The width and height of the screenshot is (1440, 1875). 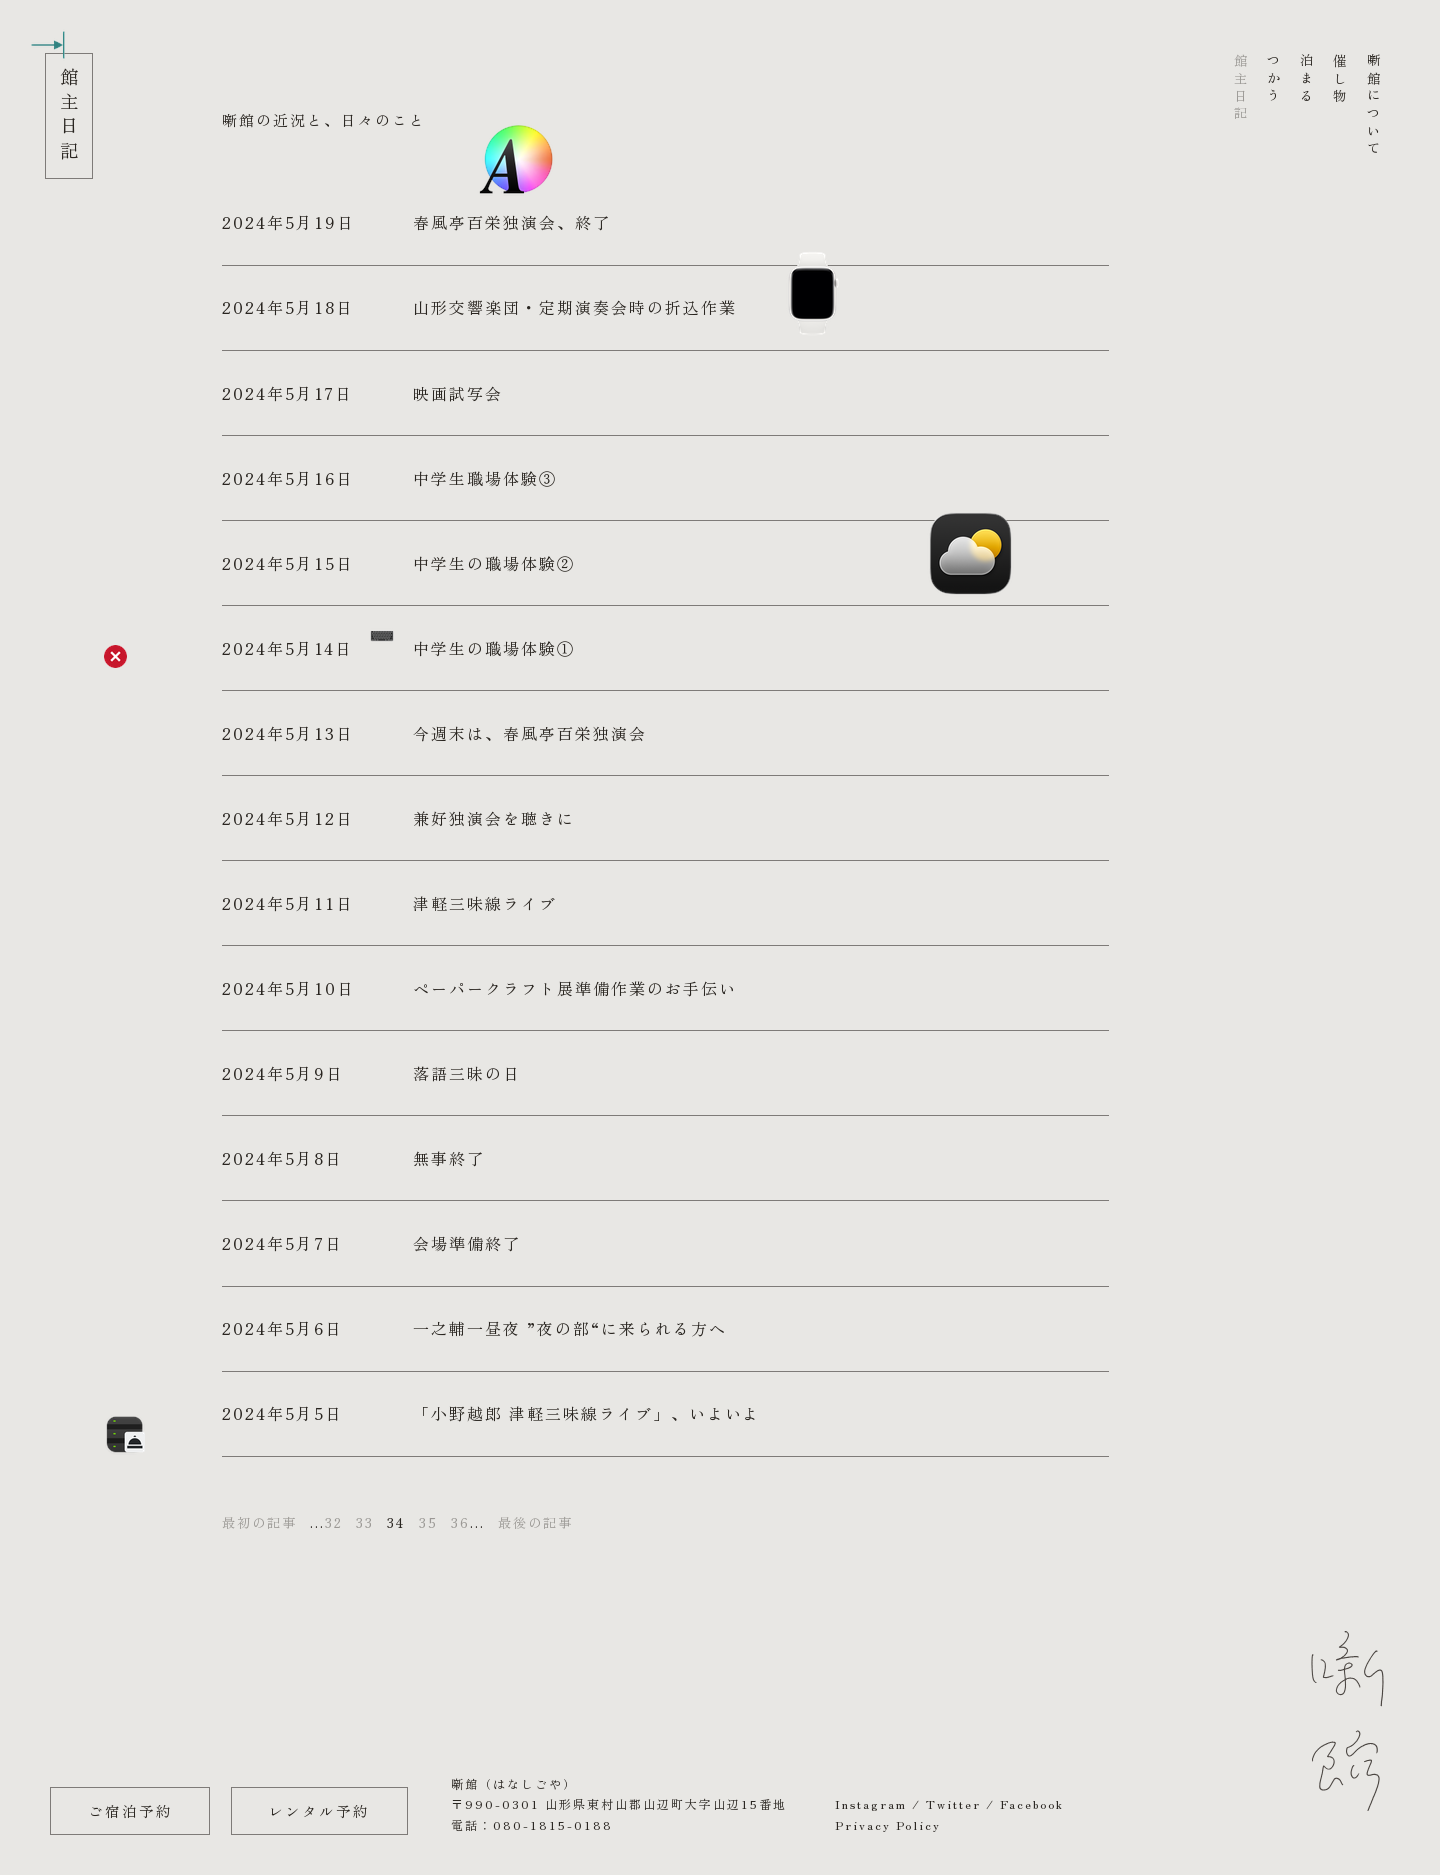 What do you see at coordinates (382, 636) in the screenshot?
I see `indicates an extended keyboard is connected` at bounding box center [382, 636].